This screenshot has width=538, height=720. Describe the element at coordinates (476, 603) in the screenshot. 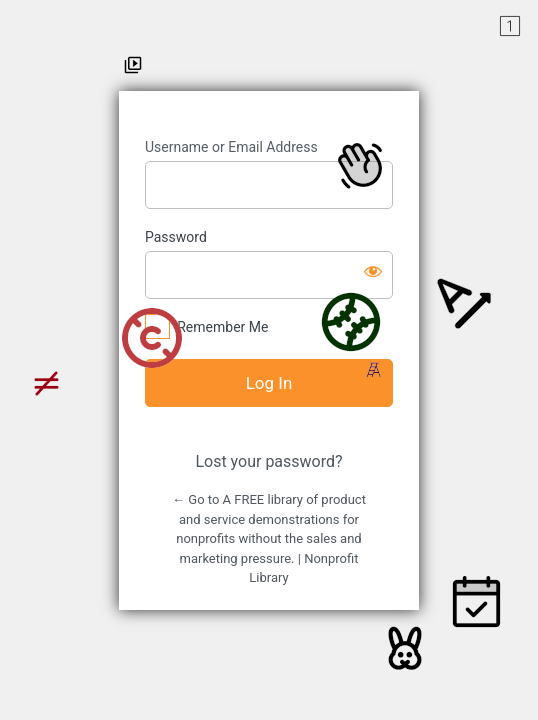

I see `confirm or complete a scheduled event` at that location.